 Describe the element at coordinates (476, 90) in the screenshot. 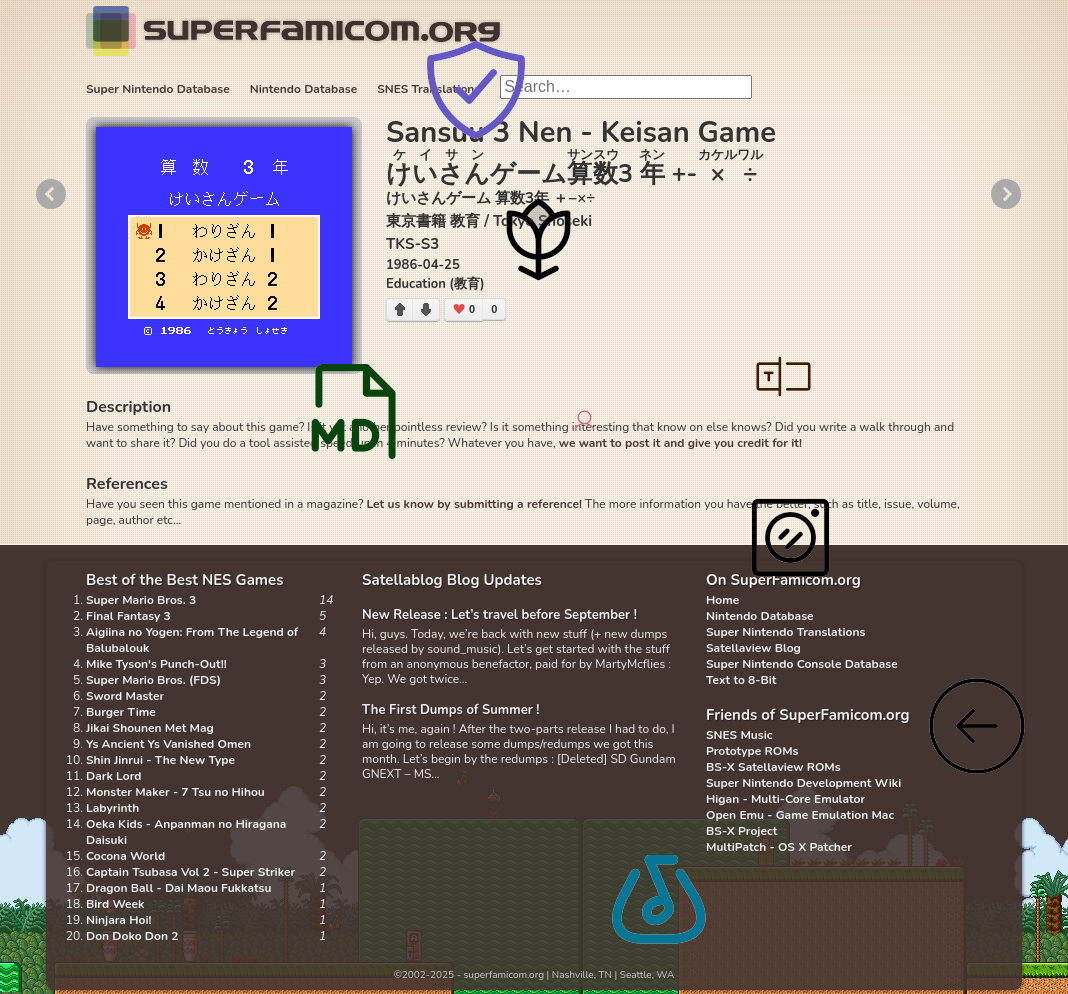

I see `indicates verified security or protection status` at that location.